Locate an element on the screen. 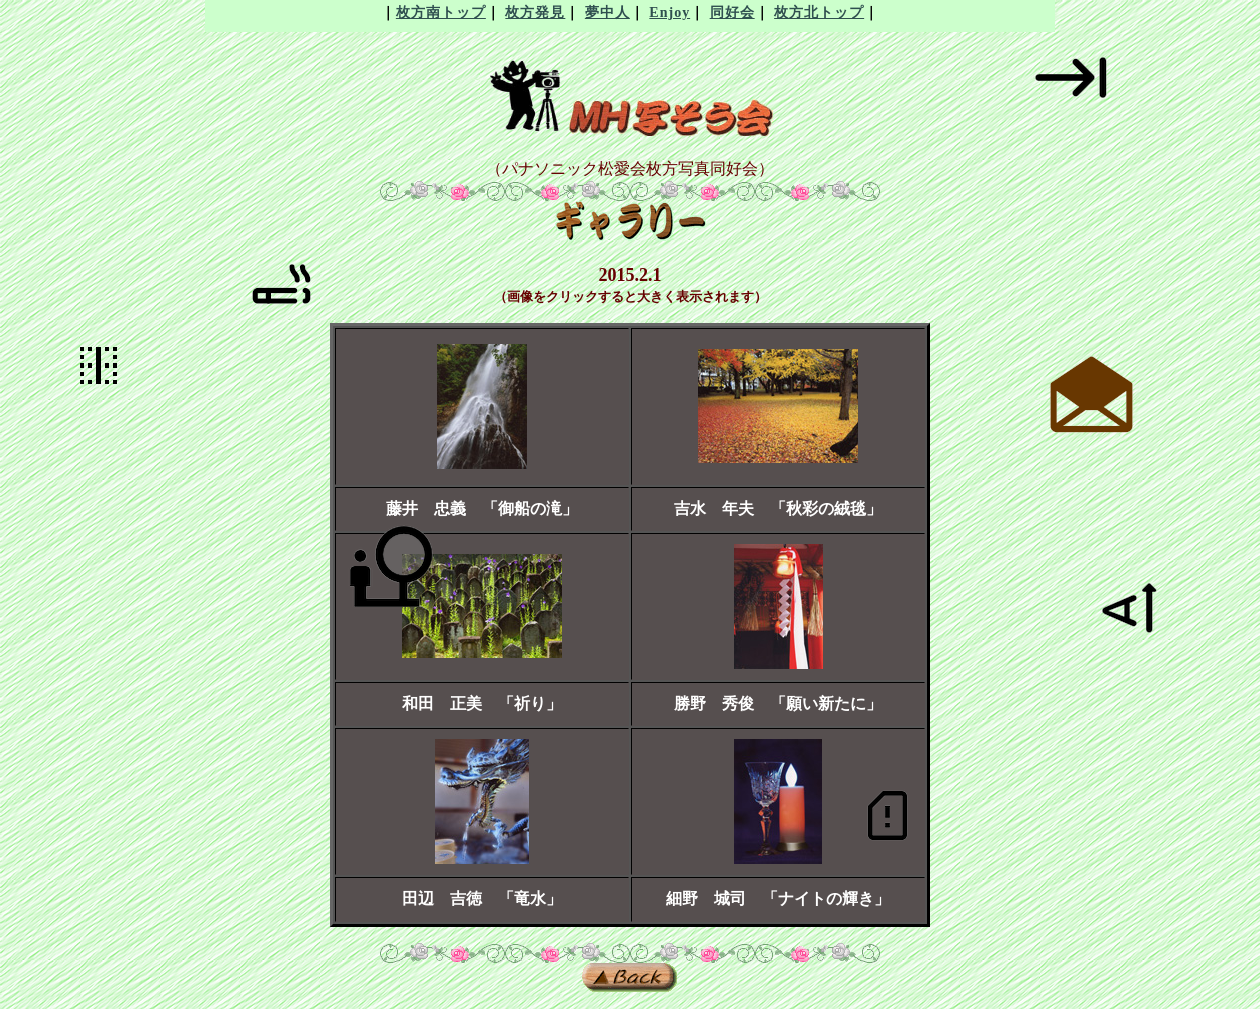 Image resolution: width=1260 pixels, height=1009 pixels. indicates a designated smoking area is located at coordinates (281, 290).